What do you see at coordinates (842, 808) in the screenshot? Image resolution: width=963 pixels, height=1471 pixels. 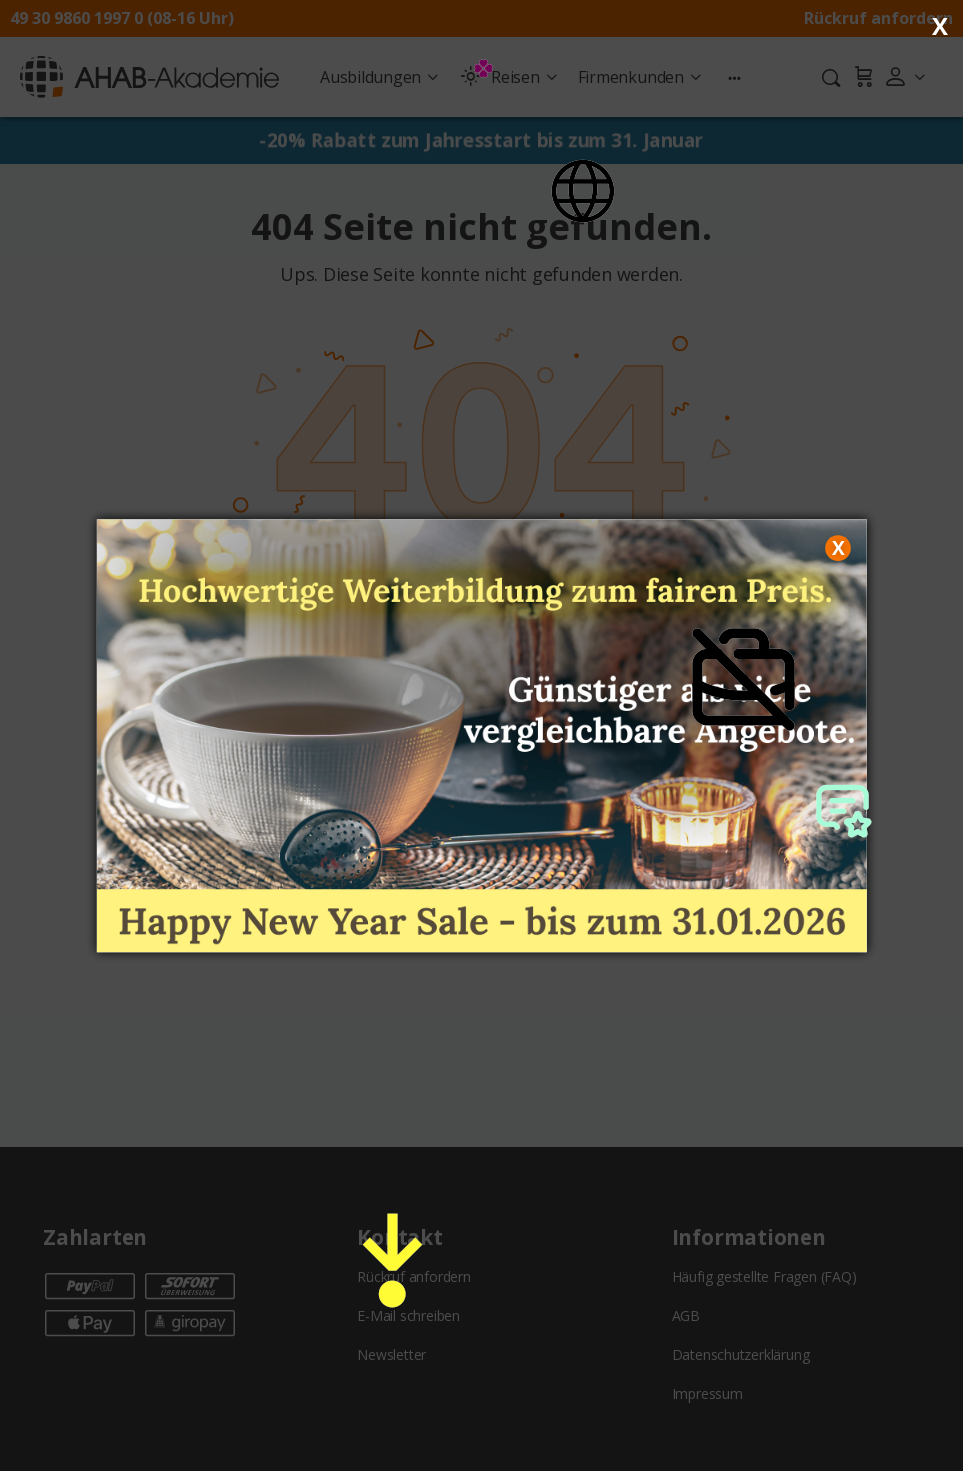 I see `view starred or favorite messages` at bounding box center [842, 808].